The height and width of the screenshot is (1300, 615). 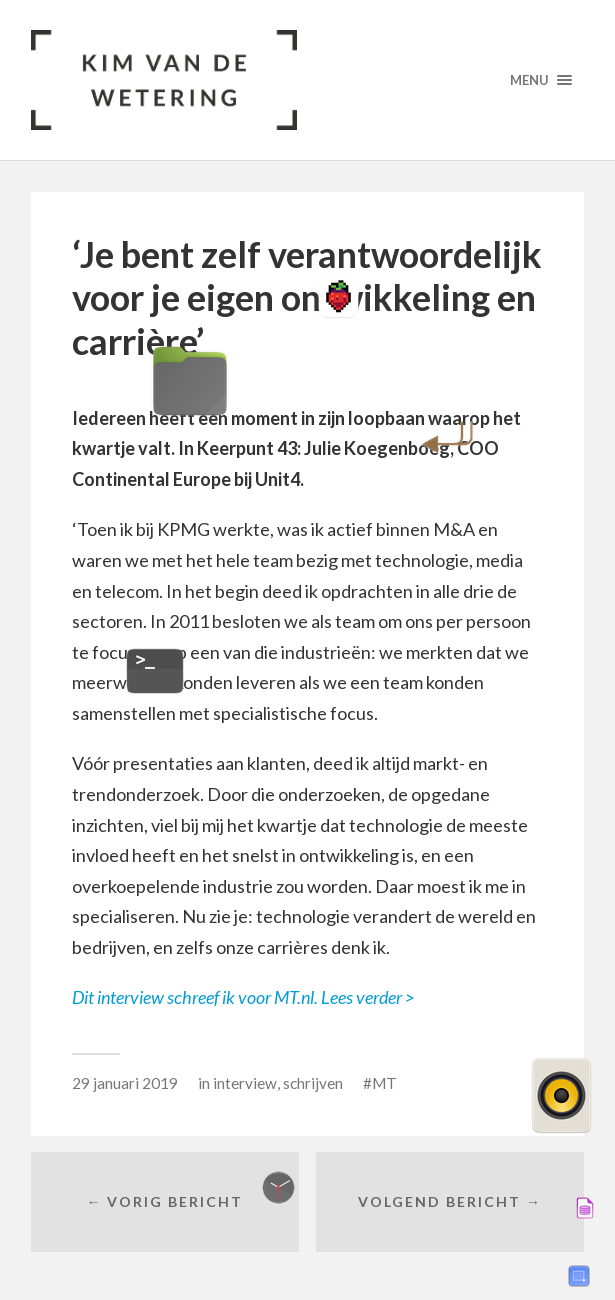 I want to click on open Rhythmbox music player, so click(x=561, y=1095).